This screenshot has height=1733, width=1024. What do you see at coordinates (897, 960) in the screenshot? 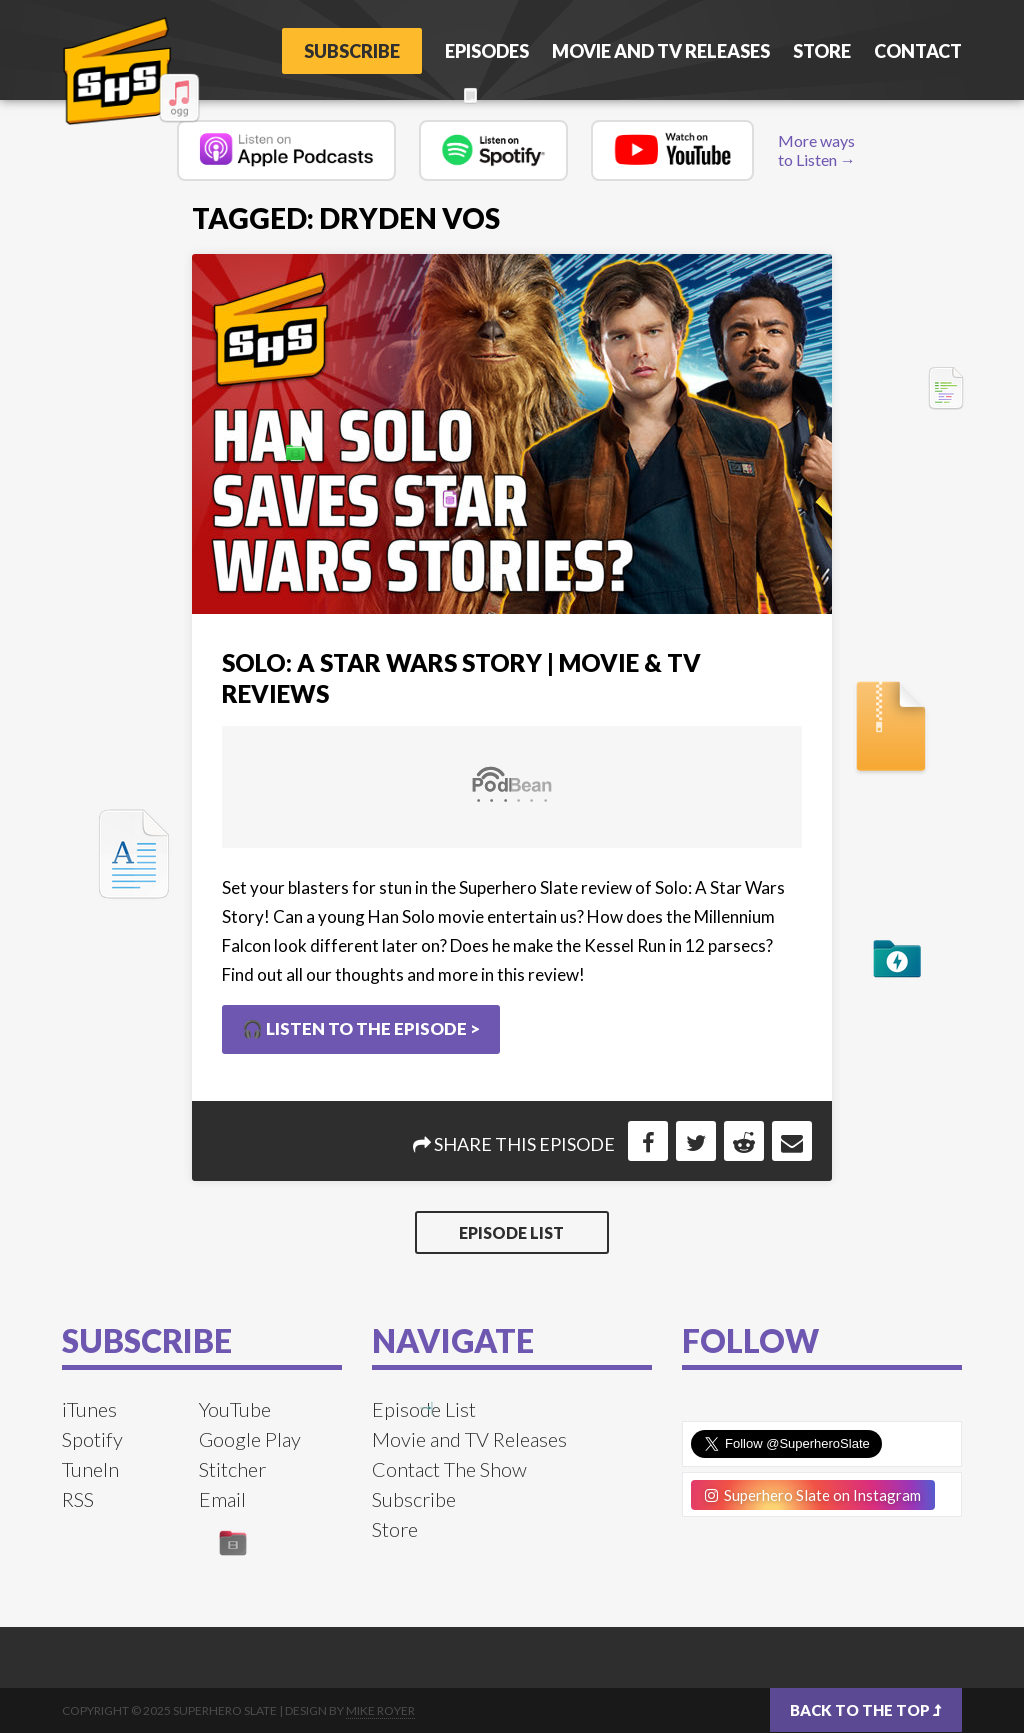
I see `open fastapi project folder` at bounding box center [897, 960].